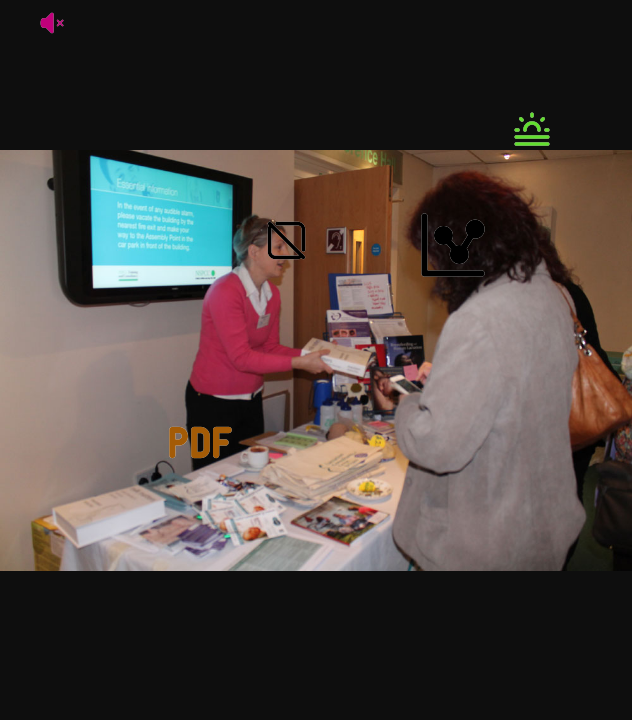 The image size is (632, 720). What do you see at coordinates (52, 23) in the screenshot?
I see `mute audio or sound` at bounding box center [52, 23].